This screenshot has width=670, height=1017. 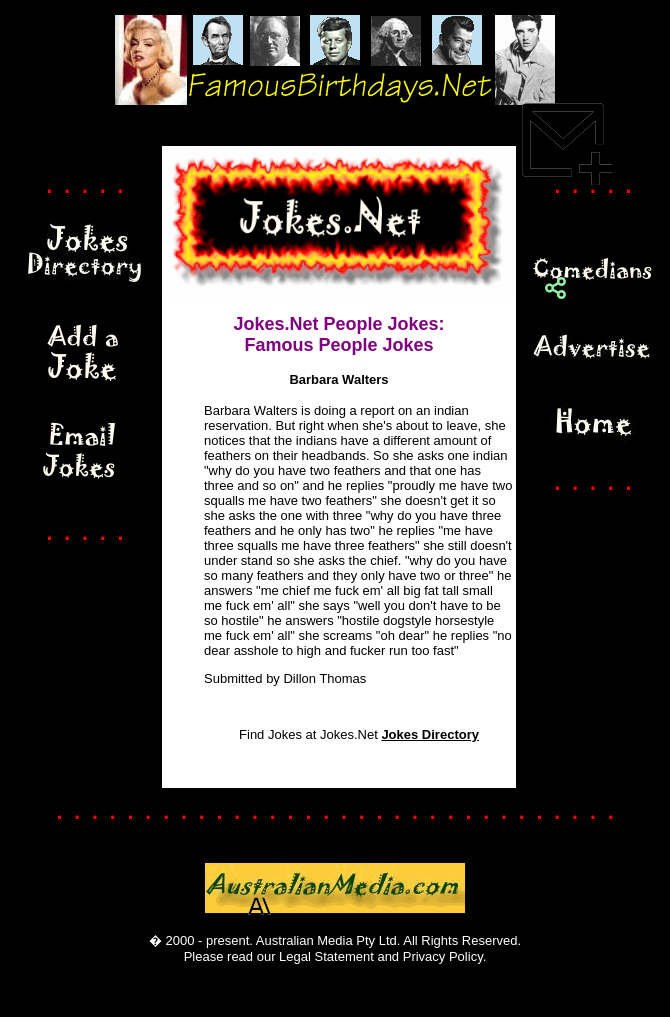 I want to click on share this content, so click(x=556, y=288).